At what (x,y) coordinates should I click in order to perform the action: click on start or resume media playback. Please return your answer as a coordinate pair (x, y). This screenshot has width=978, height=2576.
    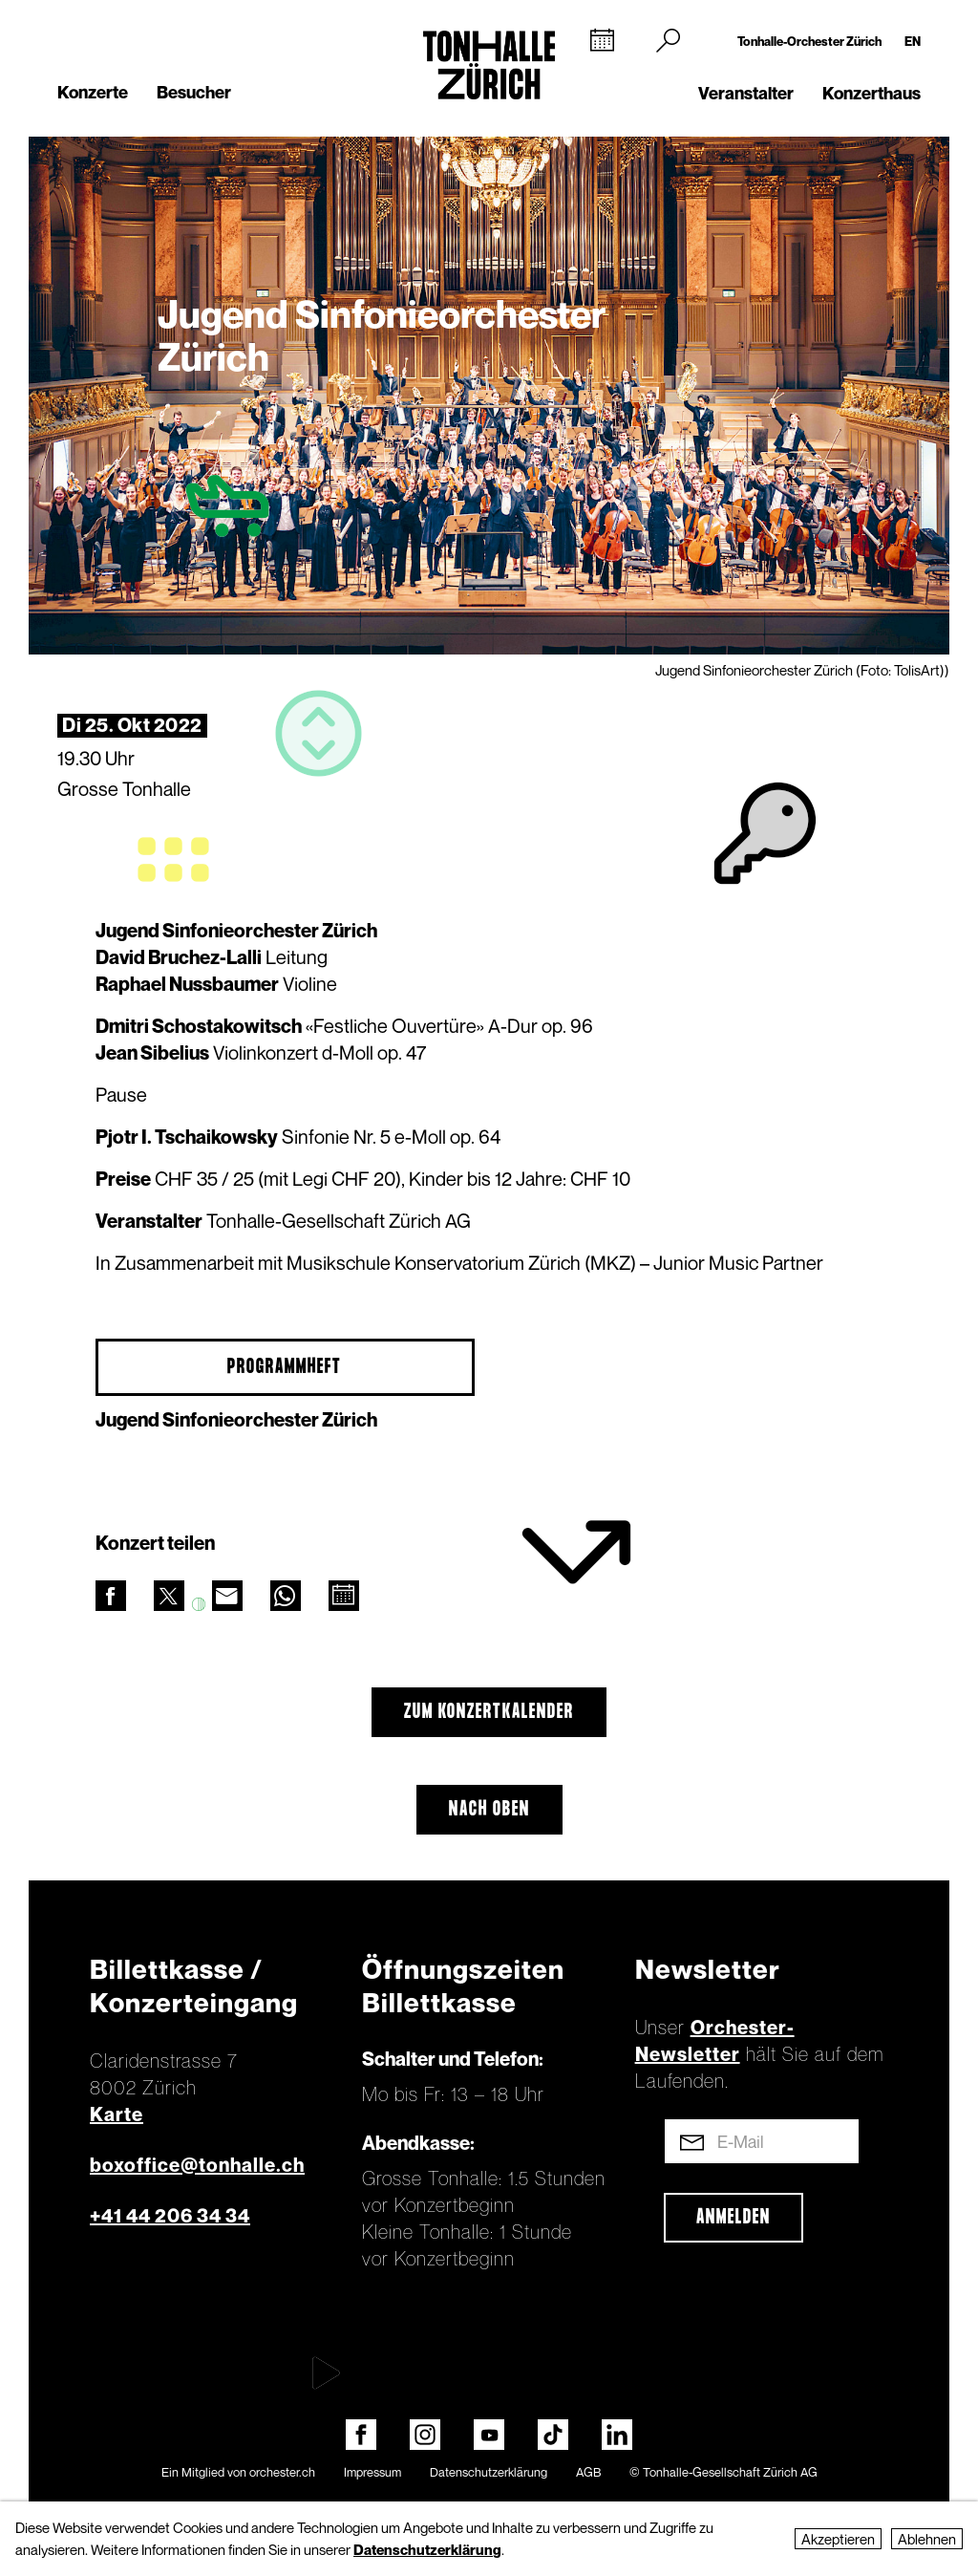
    Looking at the image, I should click on (322, 2372).